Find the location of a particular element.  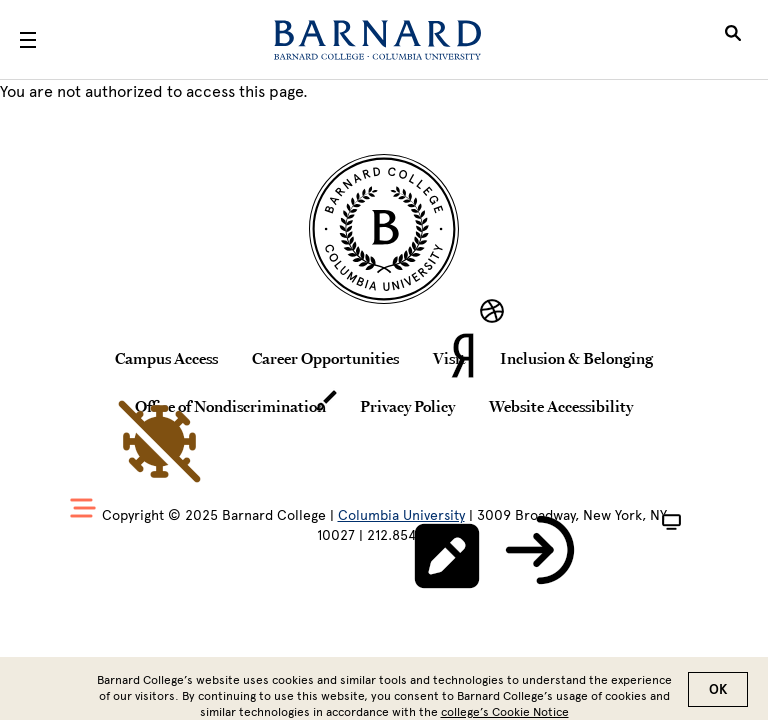

edit or modify content is located at coordinates (447, 556).